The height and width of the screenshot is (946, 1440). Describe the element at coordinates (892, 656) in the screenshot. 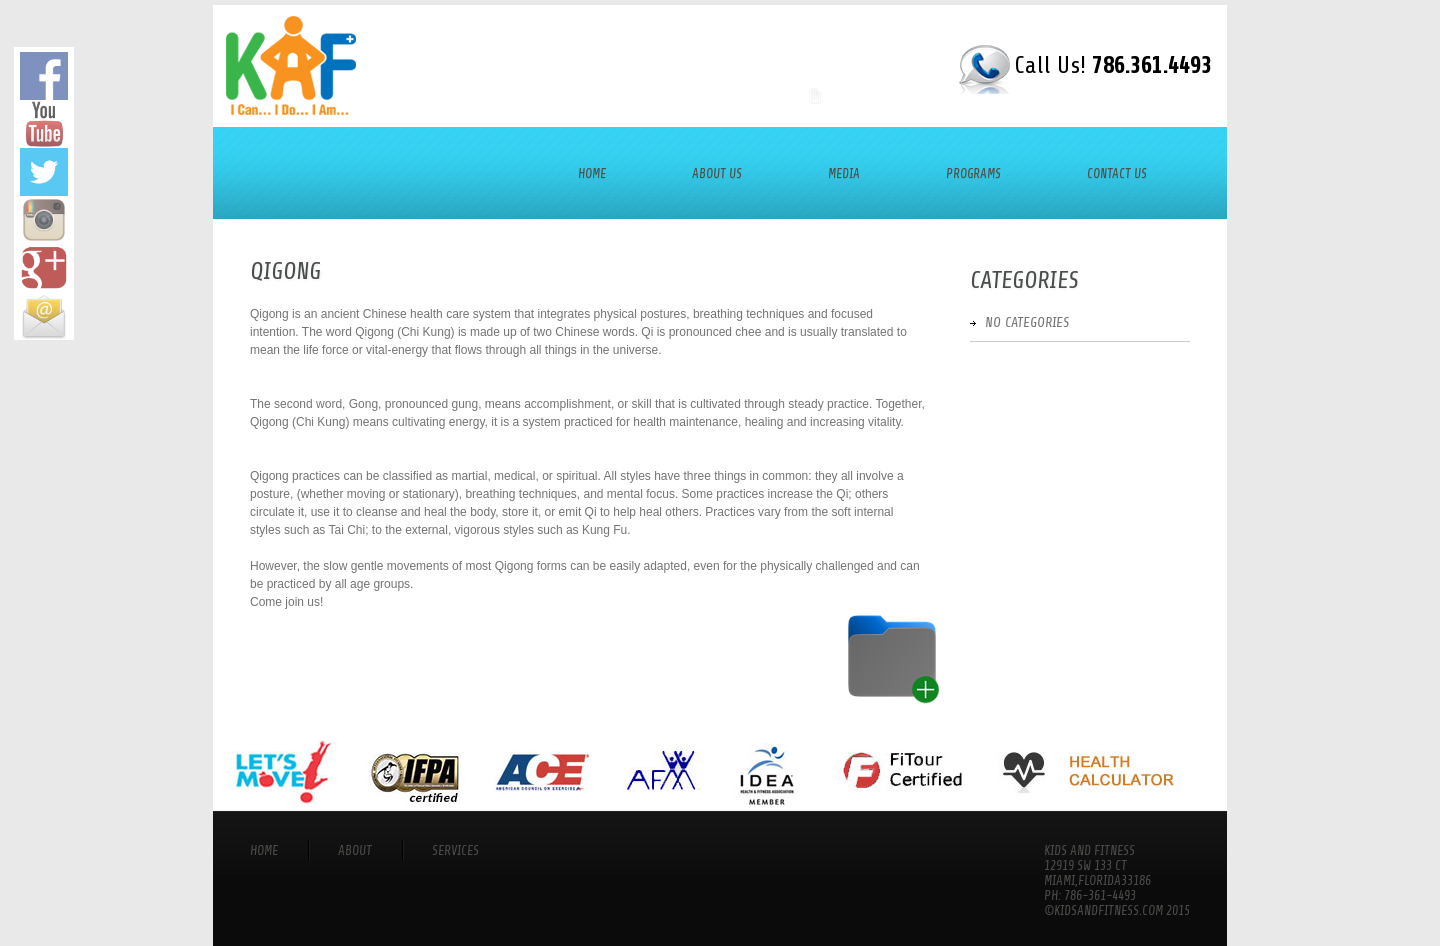

I see `create a new folder` at that location.